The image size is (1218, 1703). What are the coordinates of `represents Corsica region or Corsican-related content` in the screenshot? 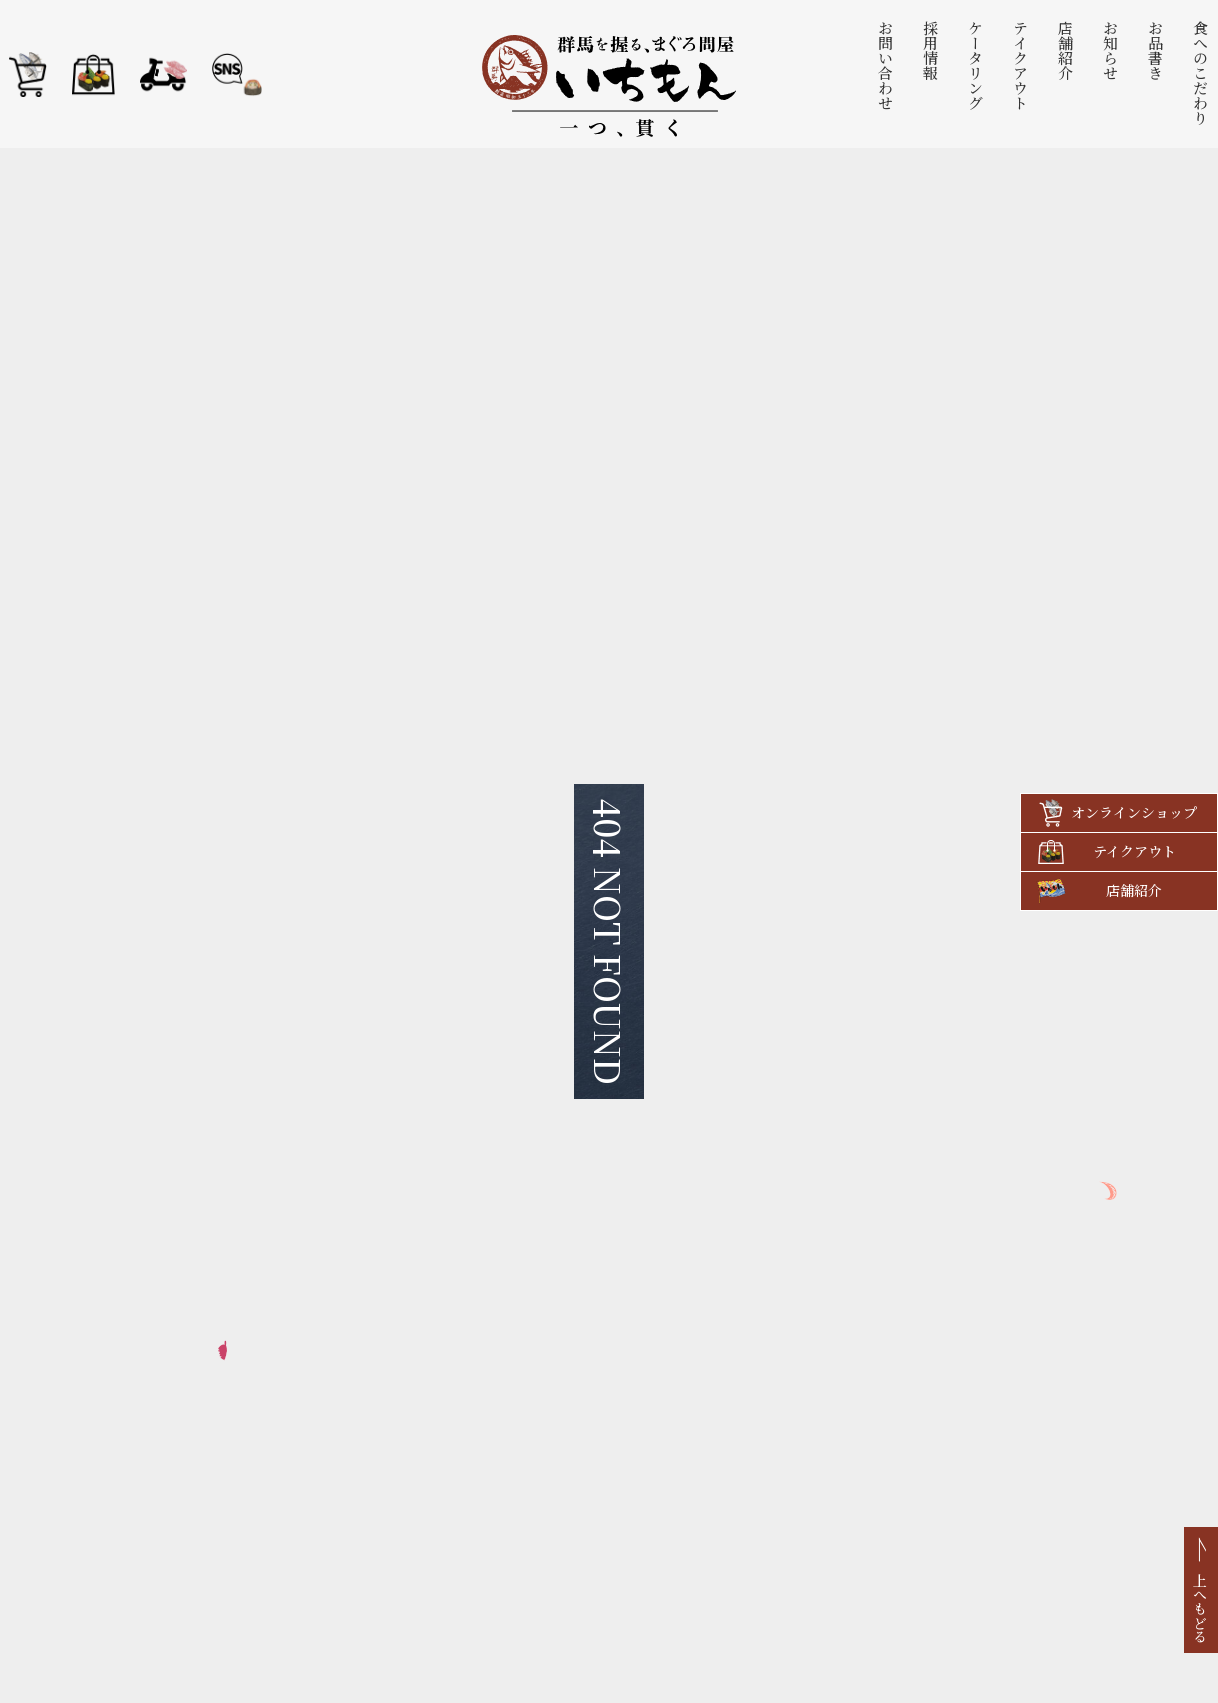 It's located at (222, 1350).